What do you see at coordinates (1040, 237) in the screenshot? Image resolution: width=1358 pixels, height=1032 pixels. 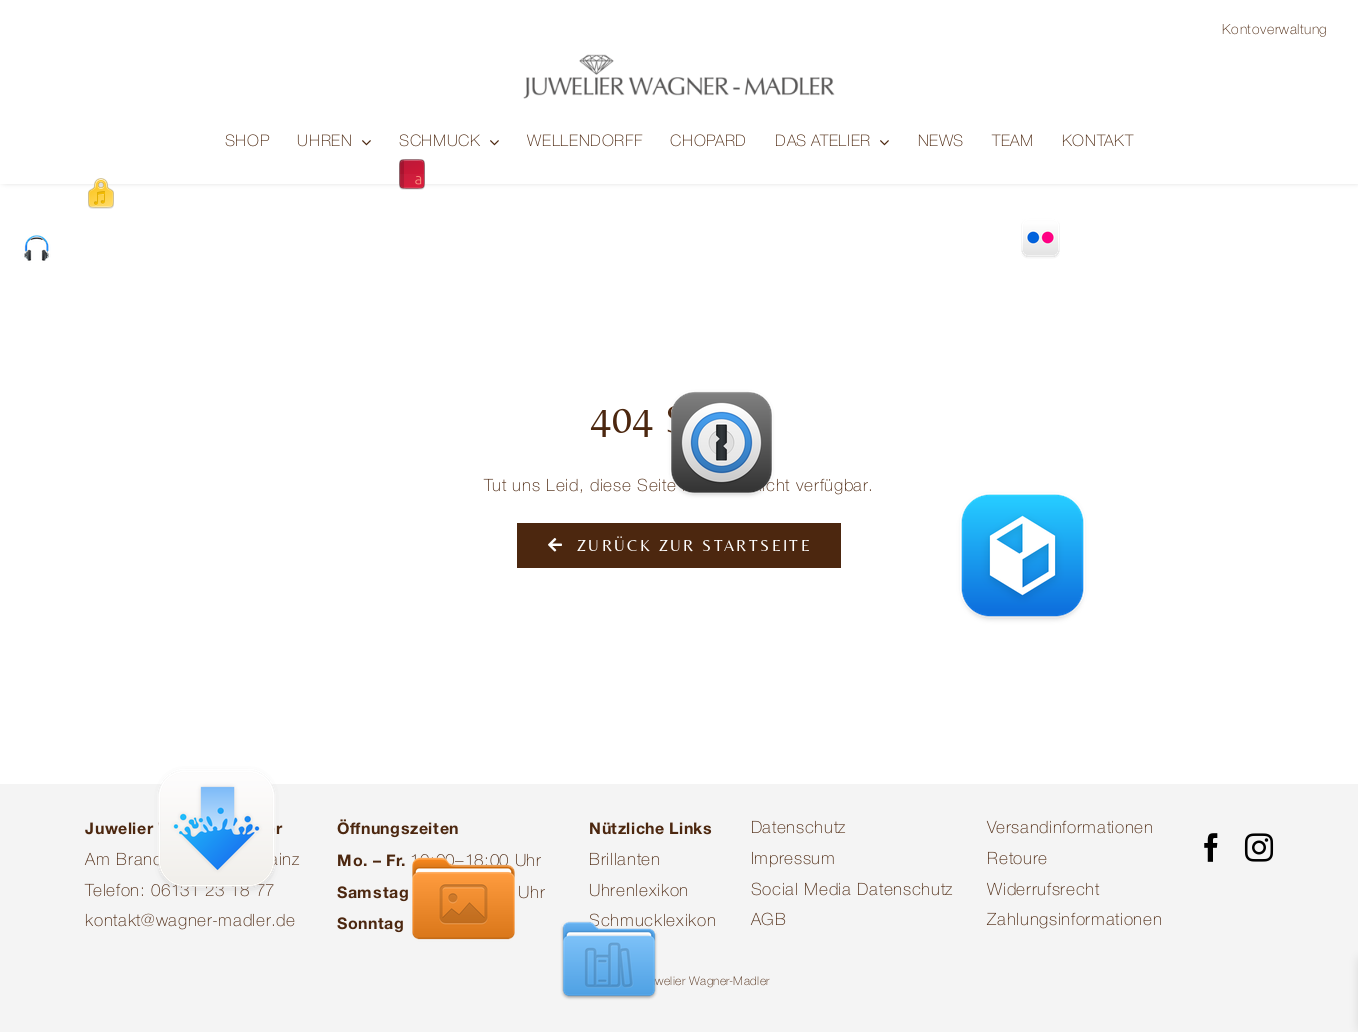 I see `connect your Flickr account` at bounding box center [1040, 237].